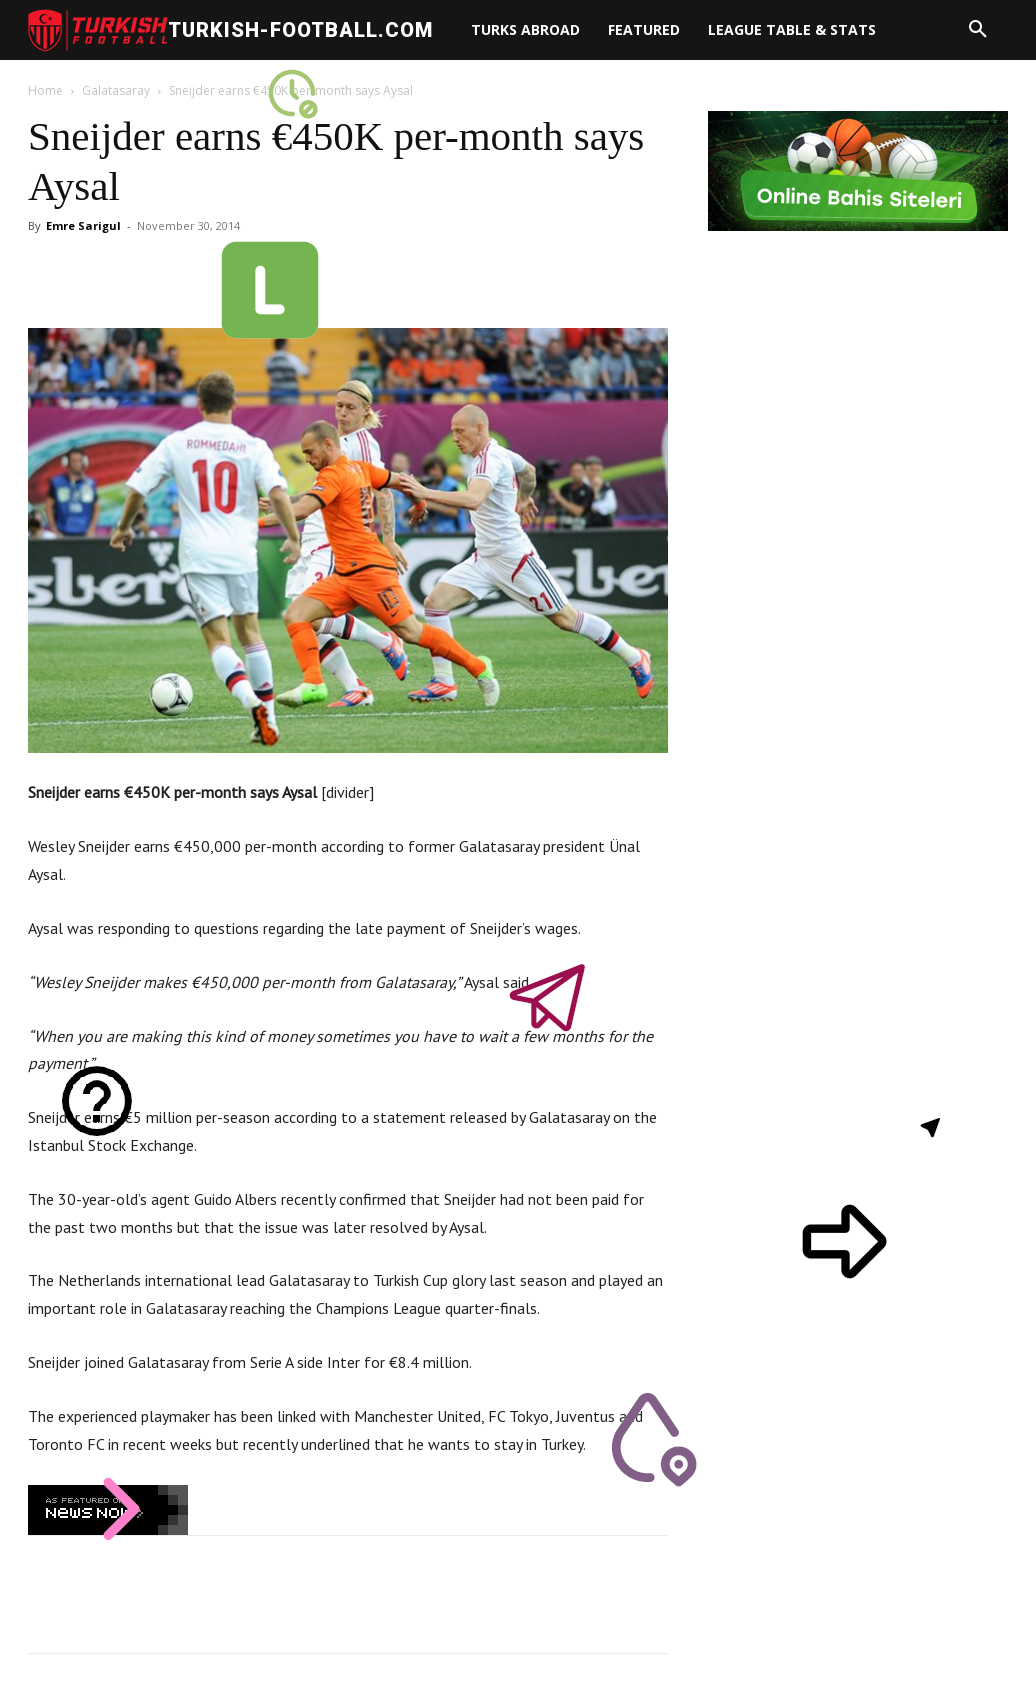  I want to click on access help or support options, so click(97, 1101).